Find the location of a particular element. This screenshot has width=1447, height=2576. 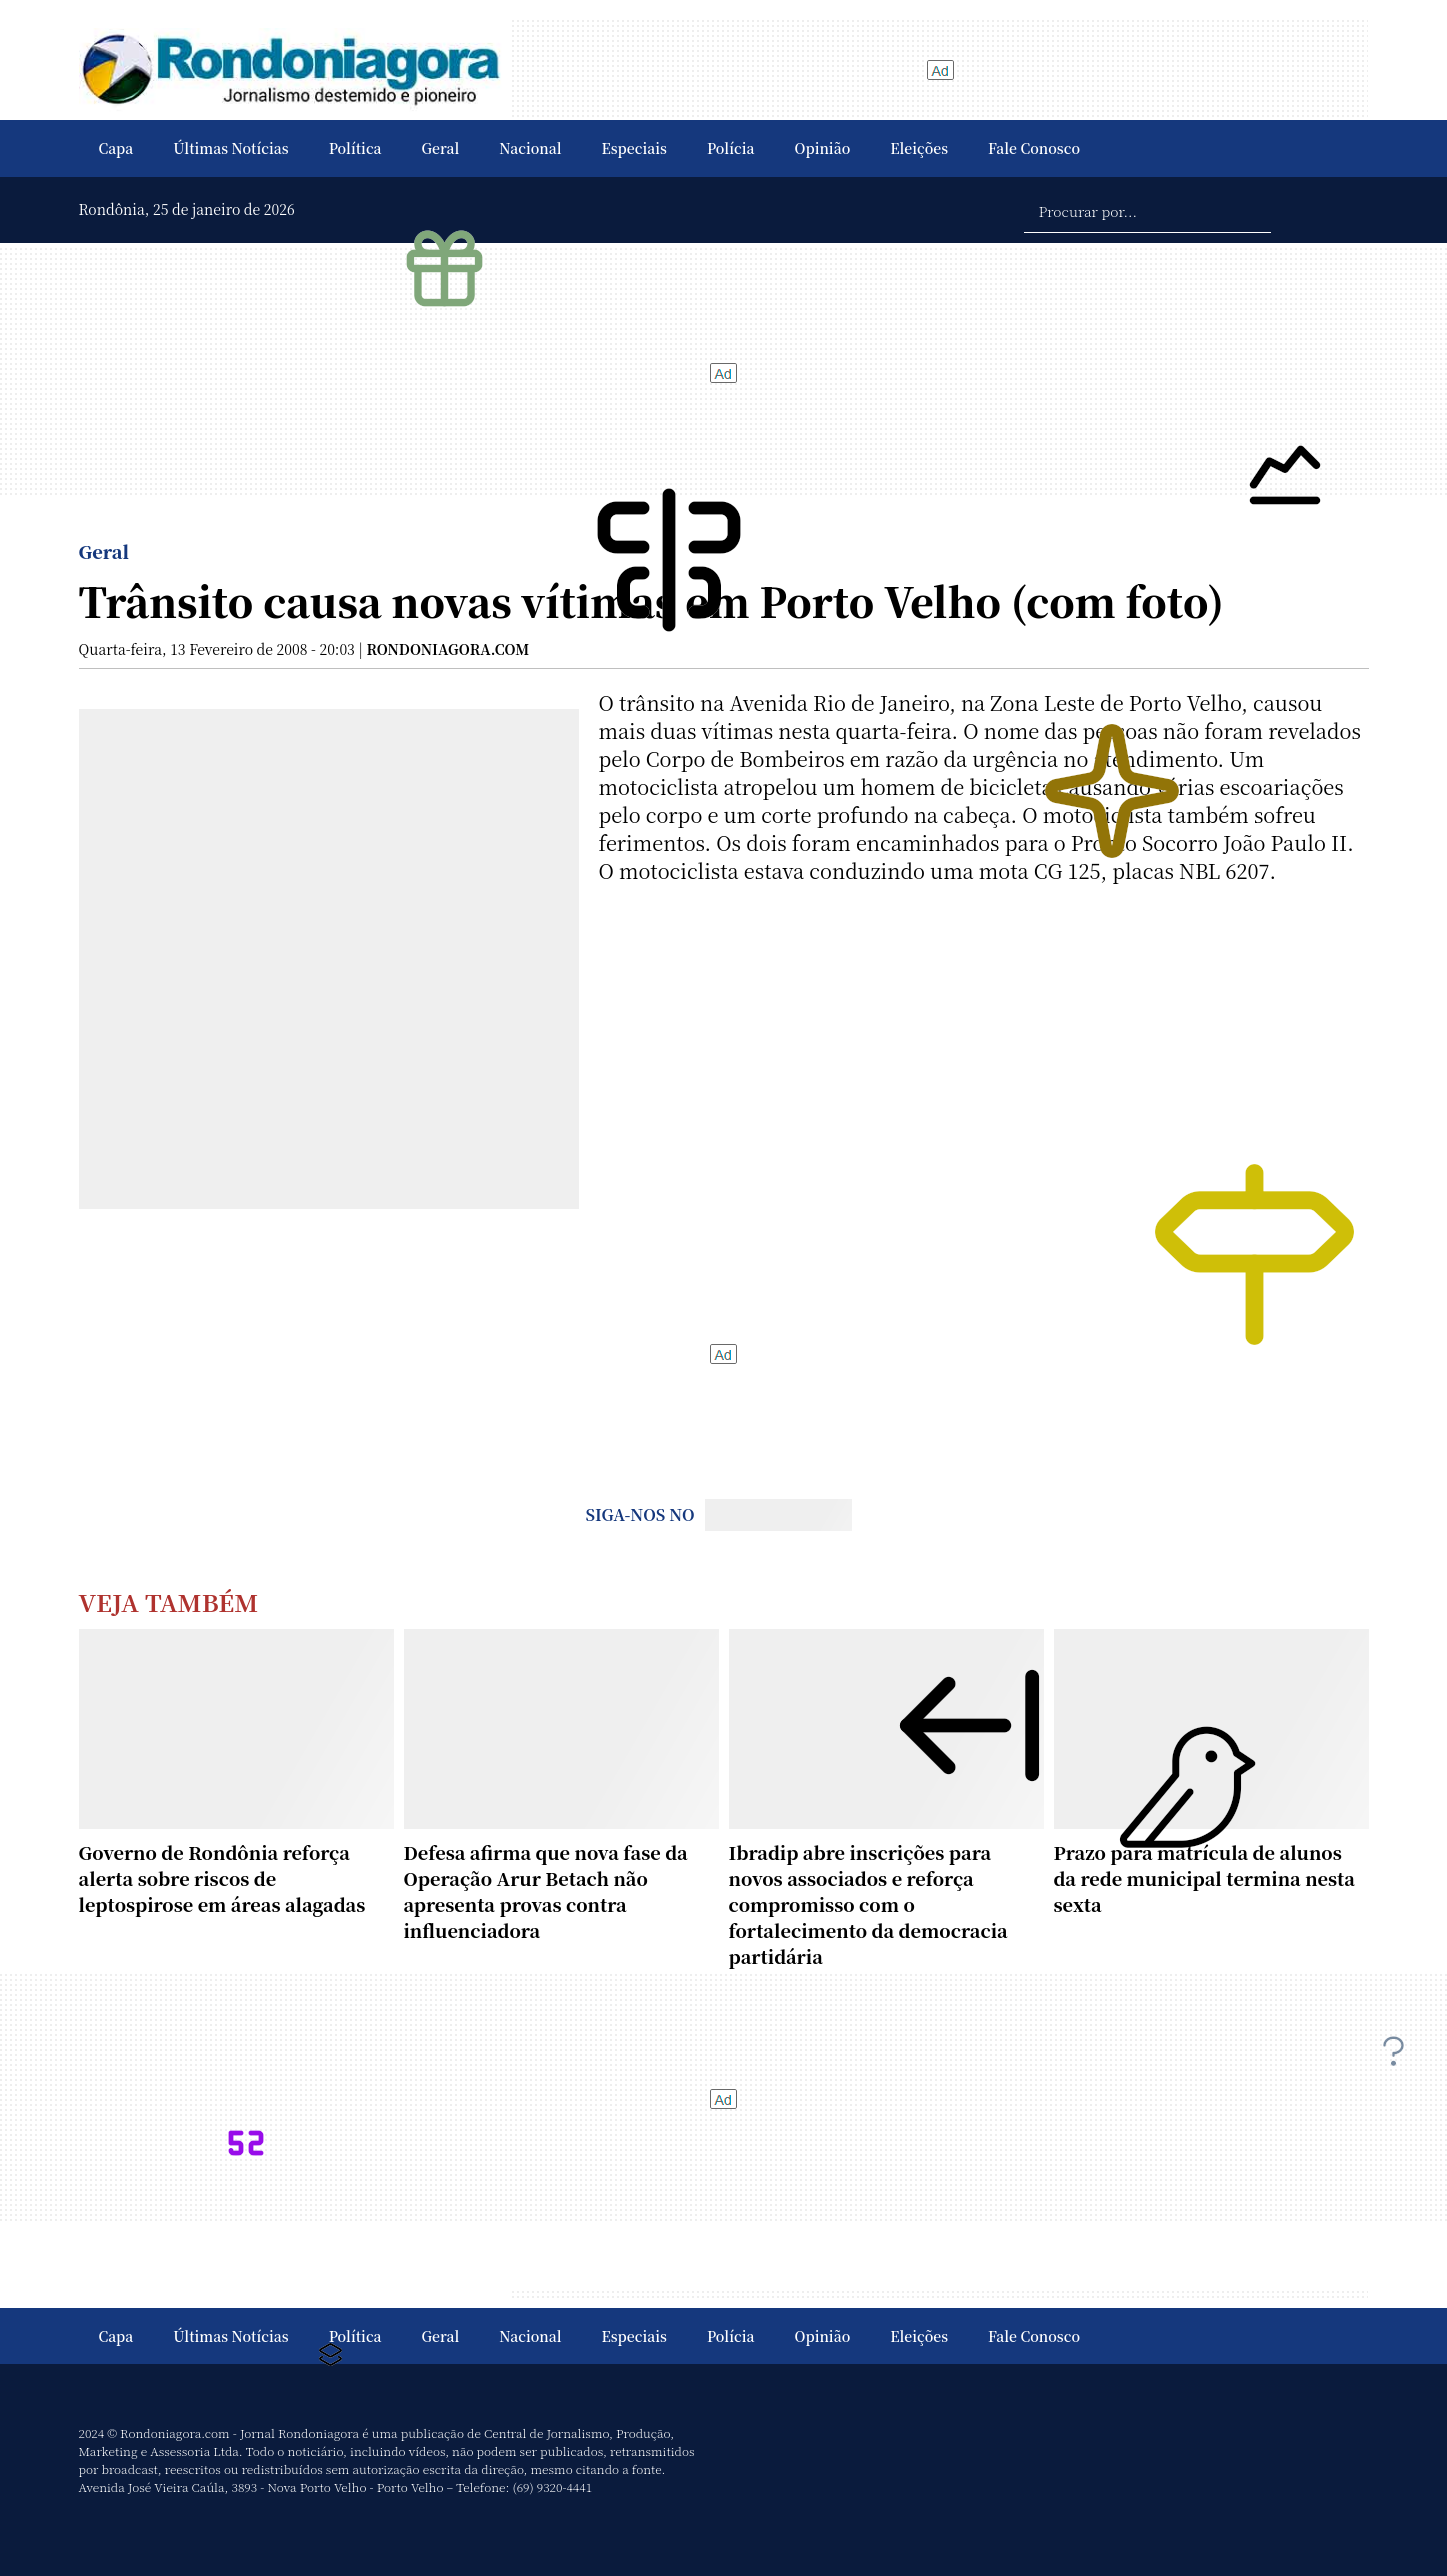

access help or support is located at coordinates (1393, 2050).